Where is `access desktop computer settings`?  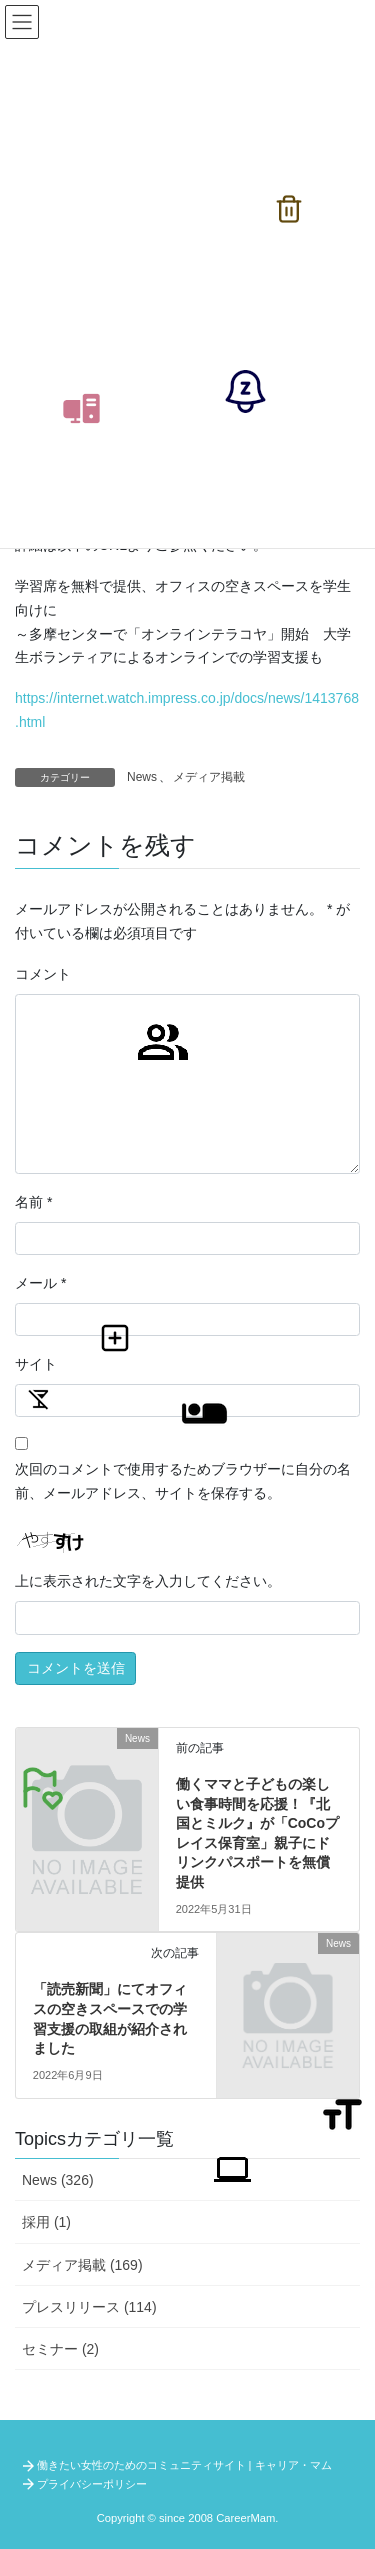
access desktop computer settings is located at coordinates (81, 408).